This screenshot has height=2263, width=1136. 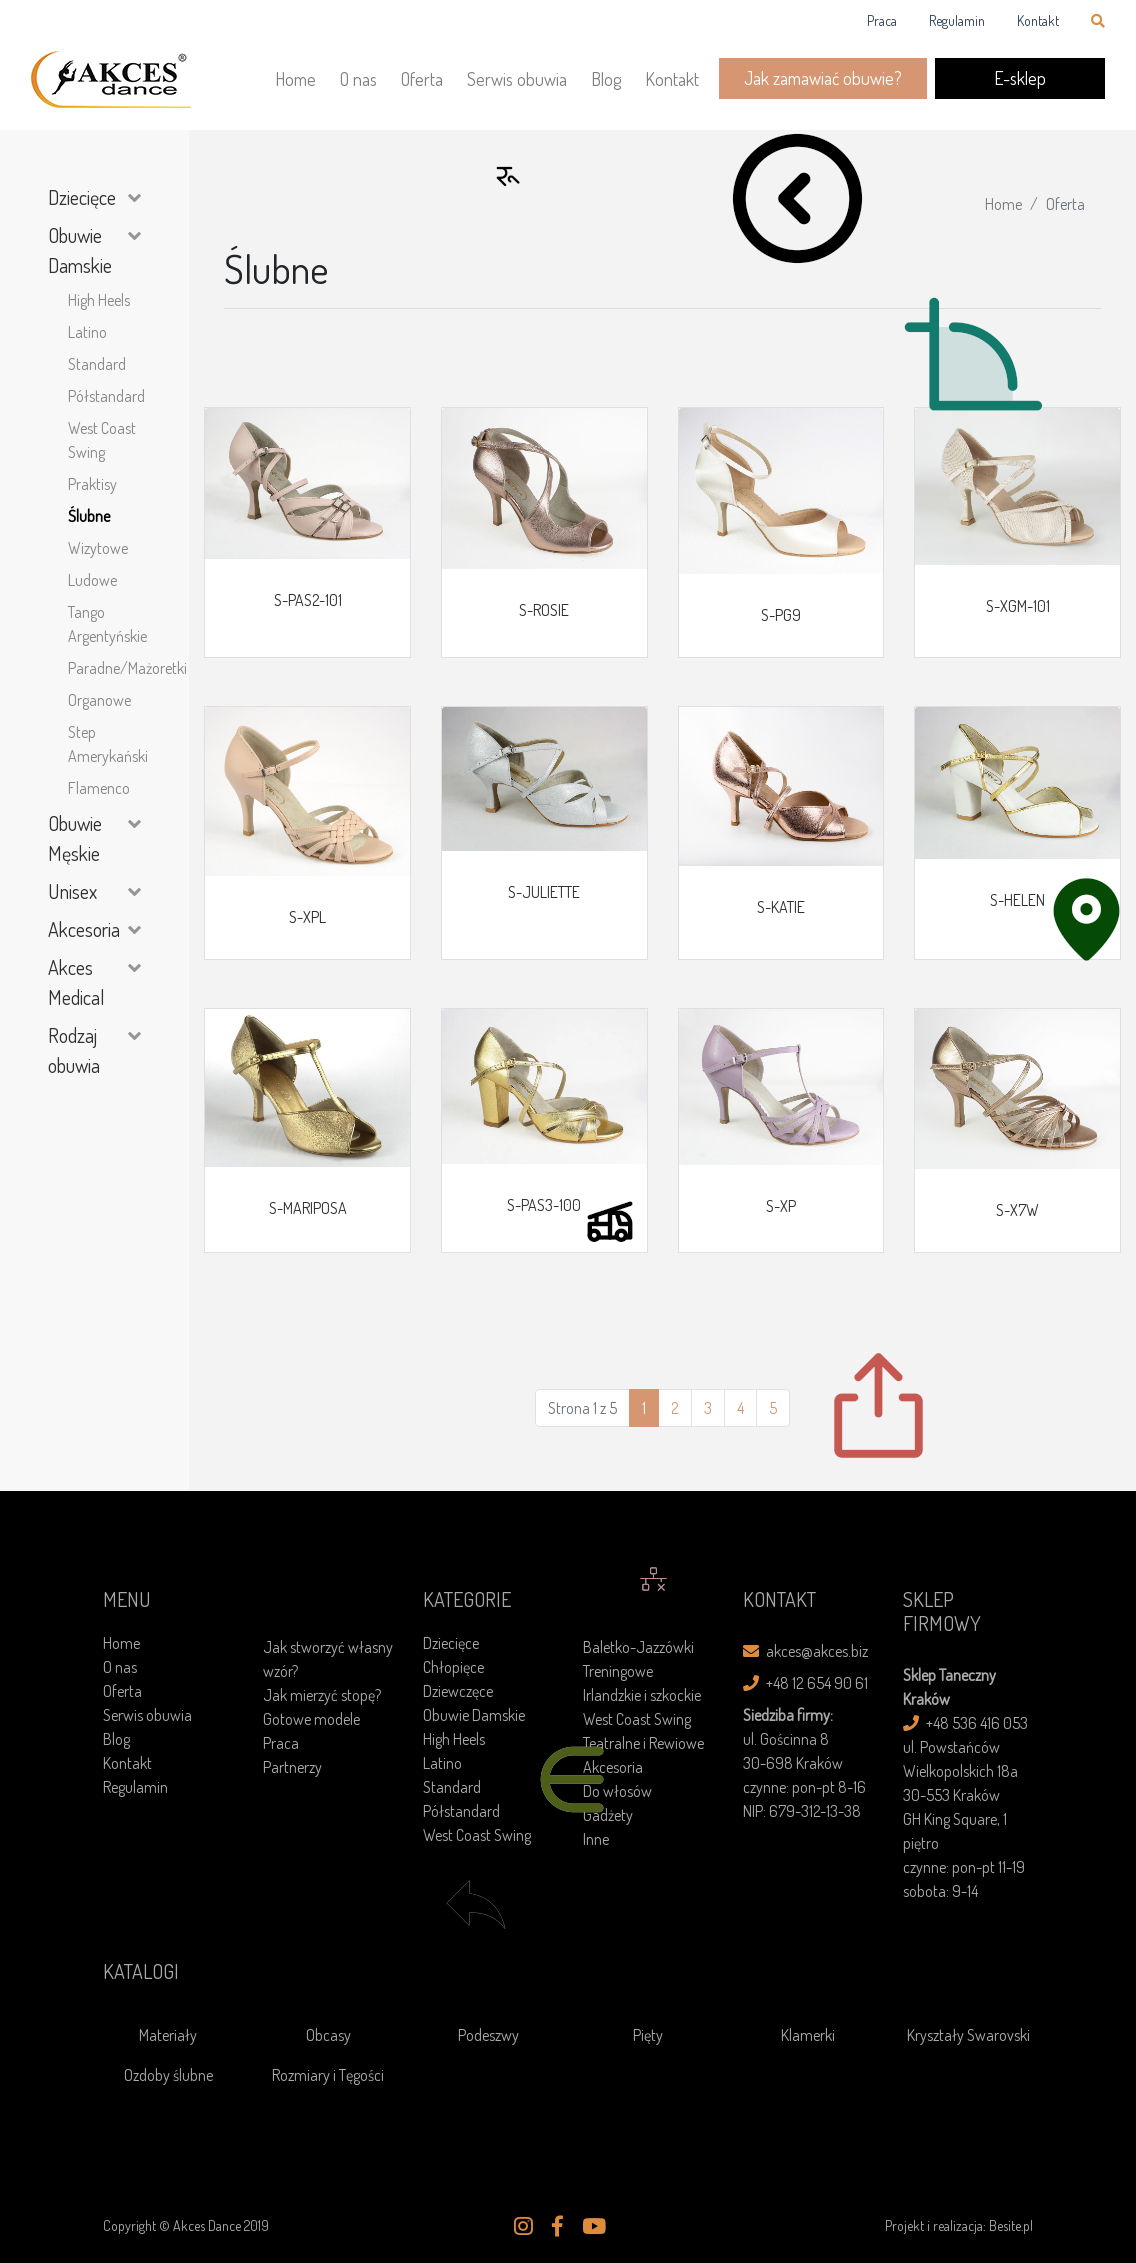 What do you see at coordinates (797, 198) in the screenshot?
I see `go back to the previous screen` at bounding box center [797, 198].